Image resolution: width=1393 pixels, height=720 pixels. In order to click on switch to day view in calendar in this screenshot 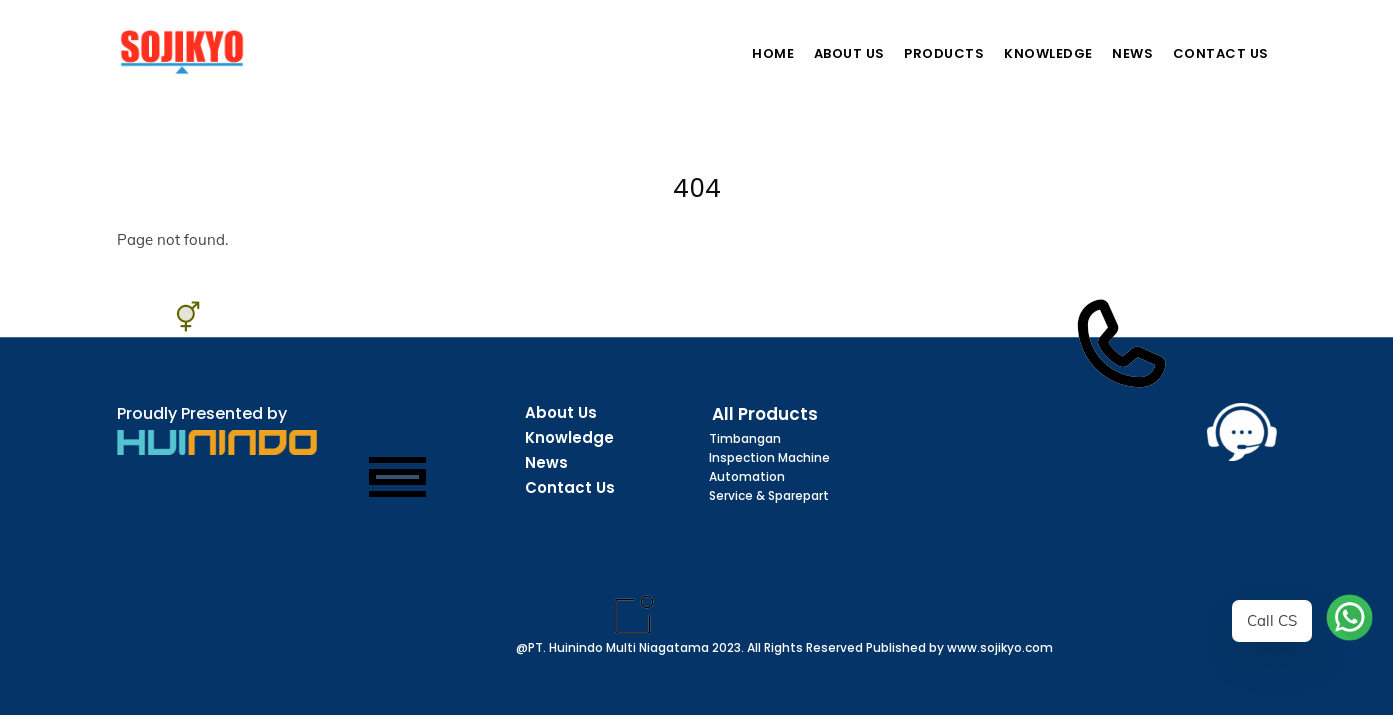, I will do `click(397, 475)`.